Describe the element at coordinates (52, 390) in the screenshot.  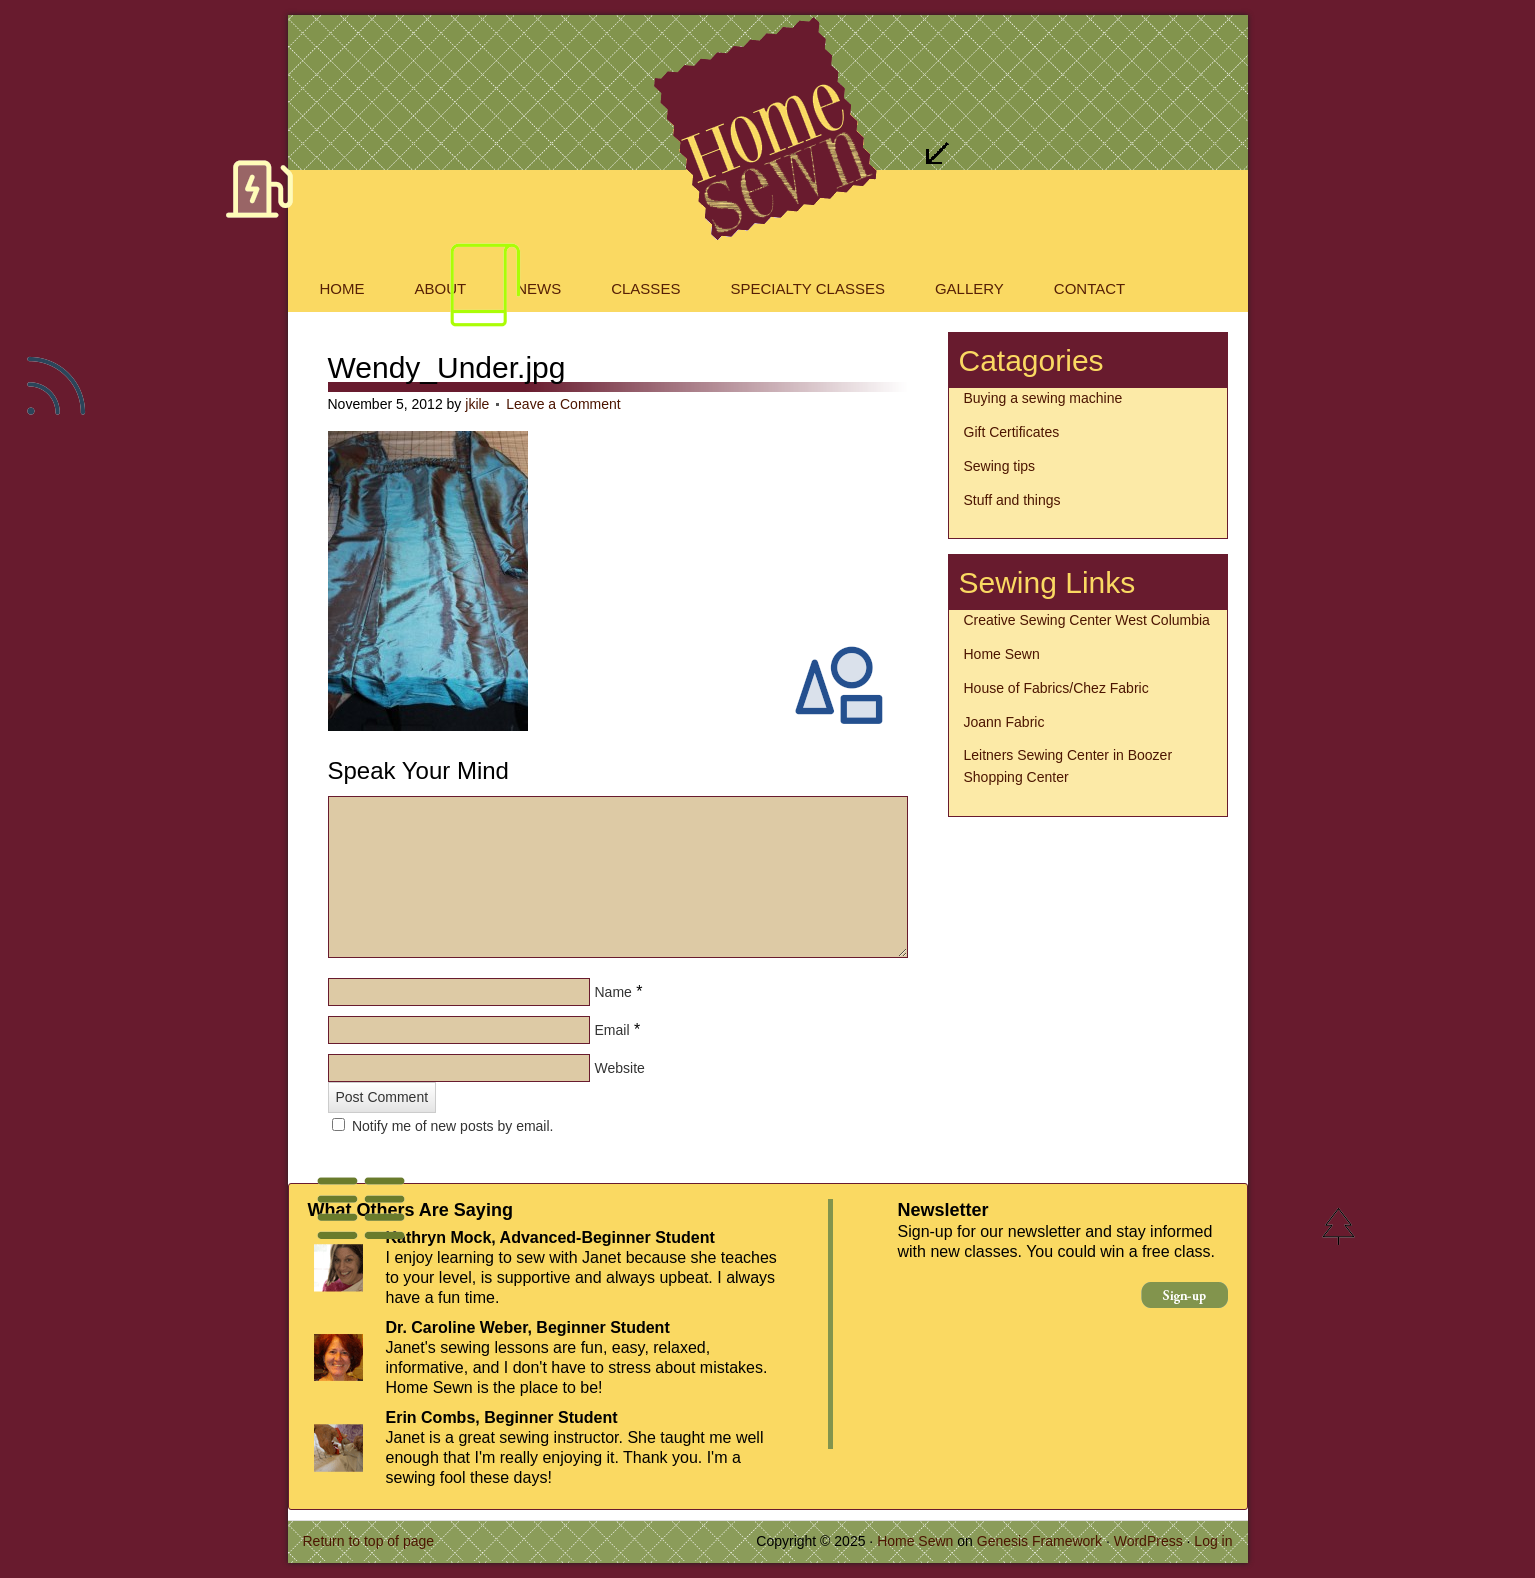
I see `subscribe to RSS feed` at that location.